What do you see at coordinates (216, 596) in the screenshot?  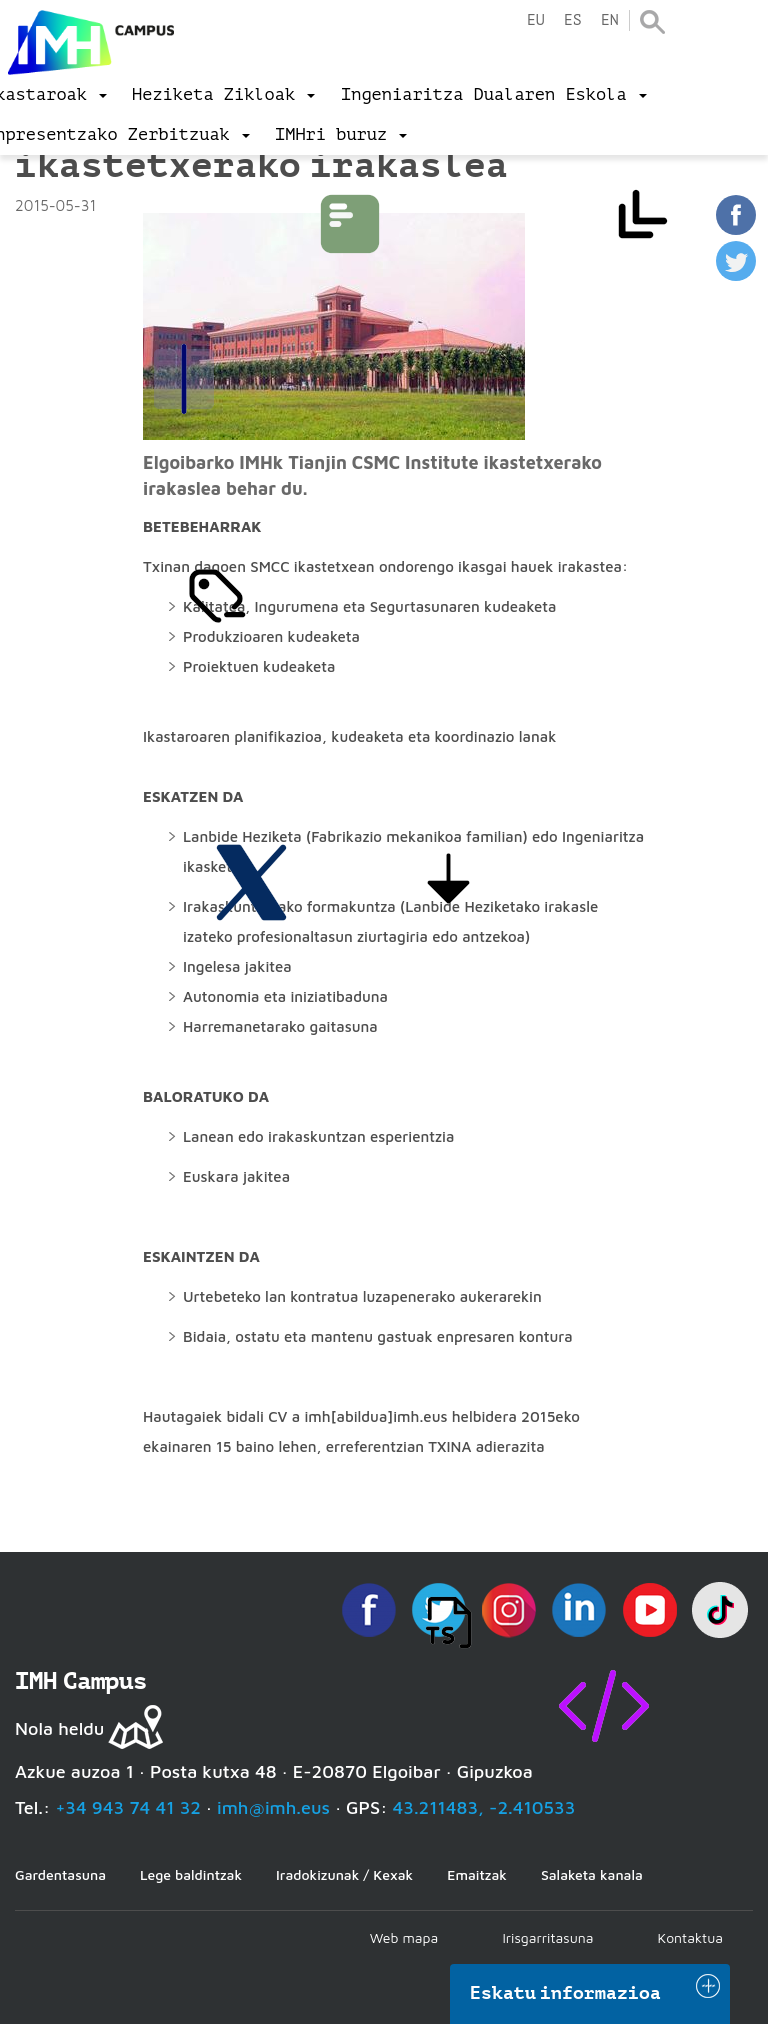 I see `remove a tag or label` at bounding box center [216, 596].